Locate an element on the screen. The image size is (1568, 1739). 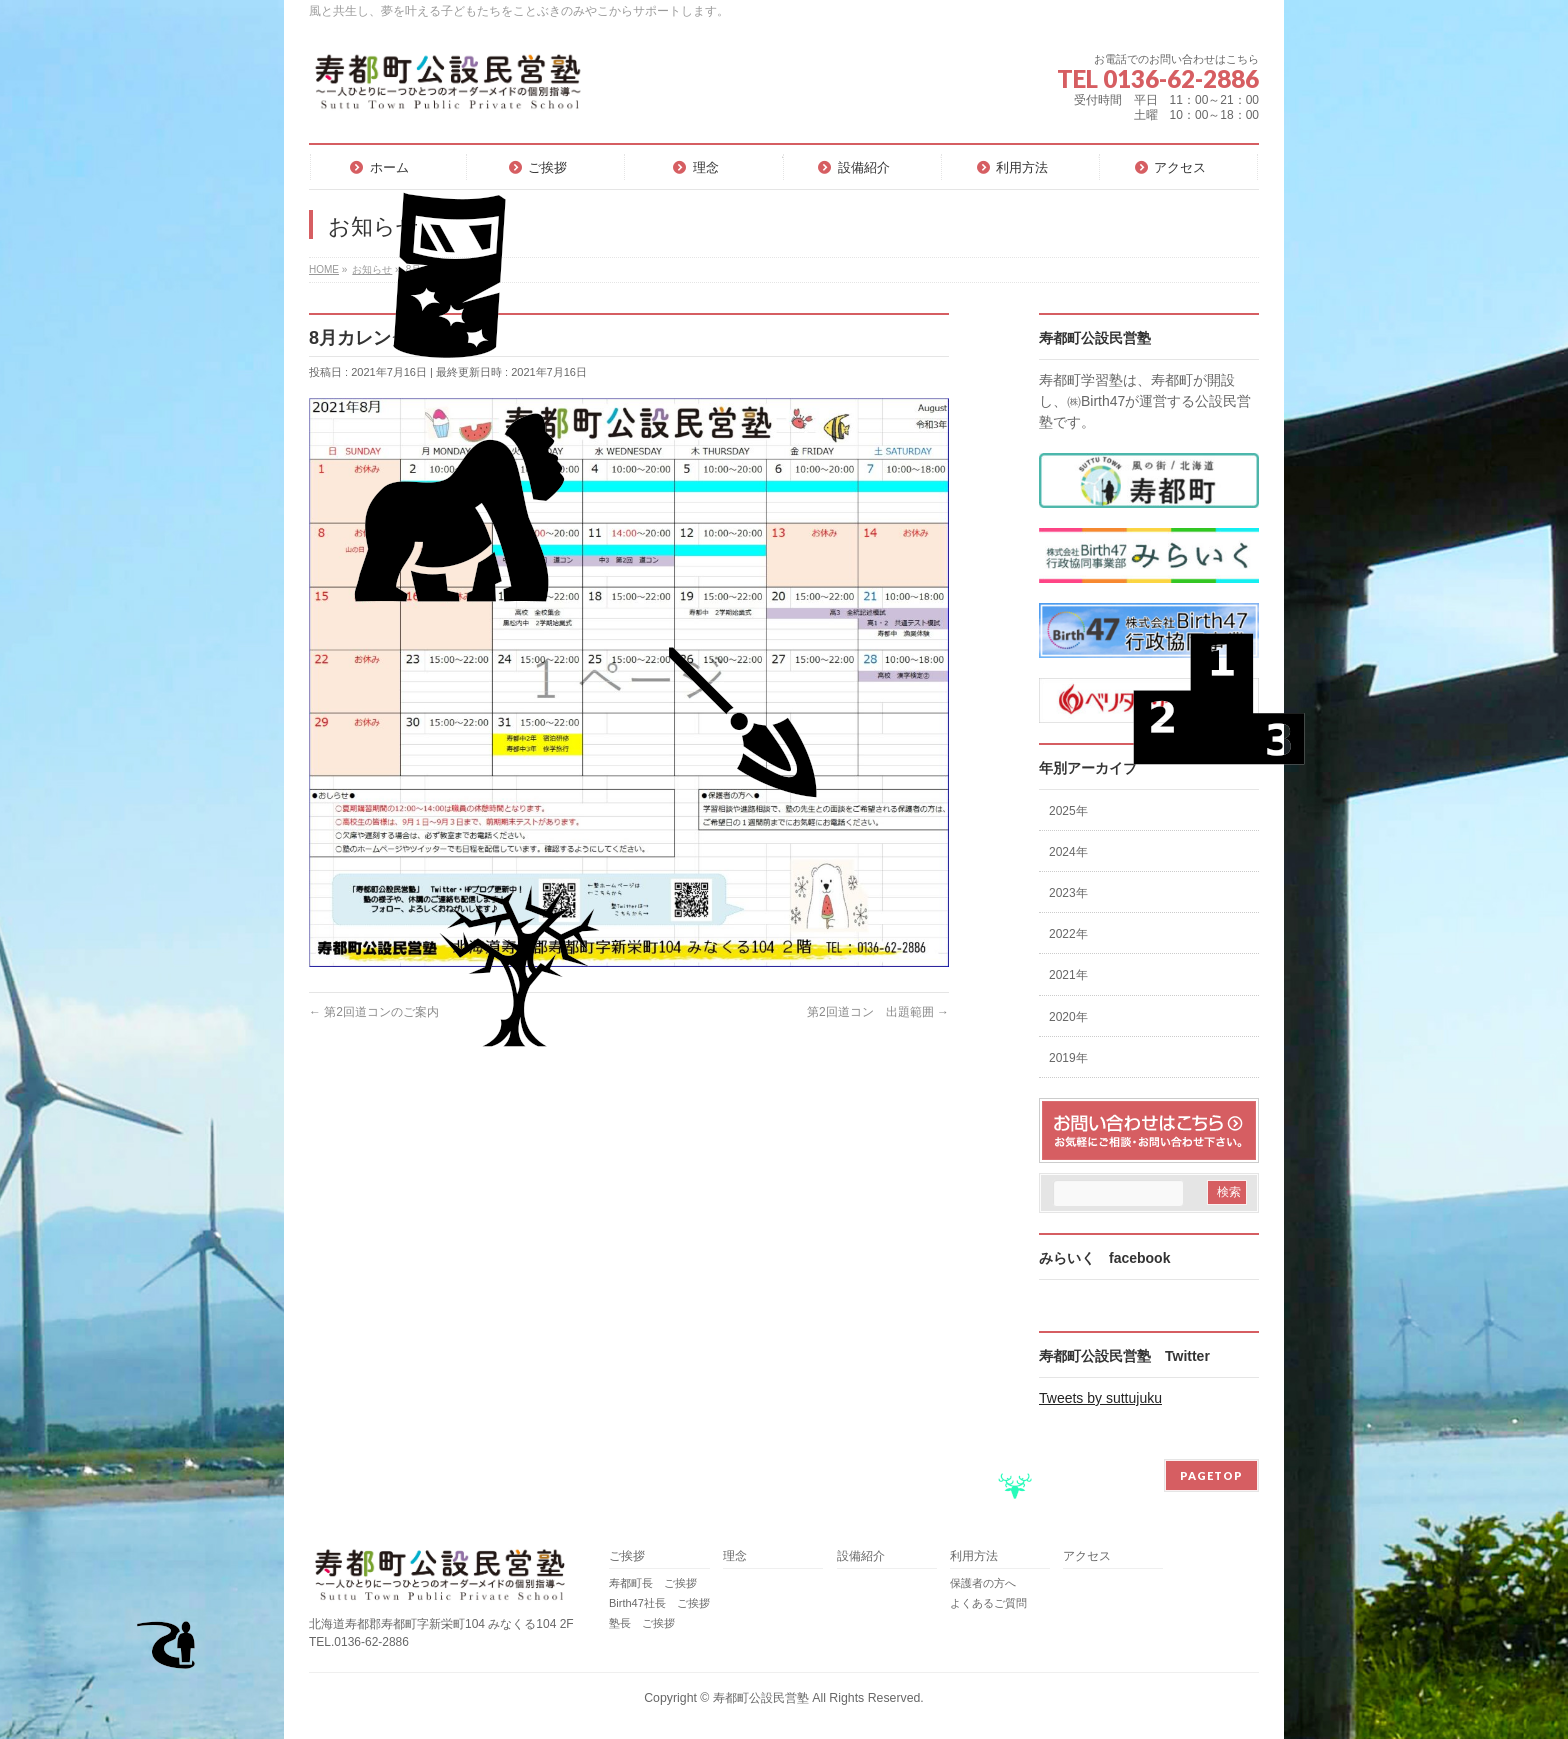
start your journey or adventure is located at coordinates (166, 1642).